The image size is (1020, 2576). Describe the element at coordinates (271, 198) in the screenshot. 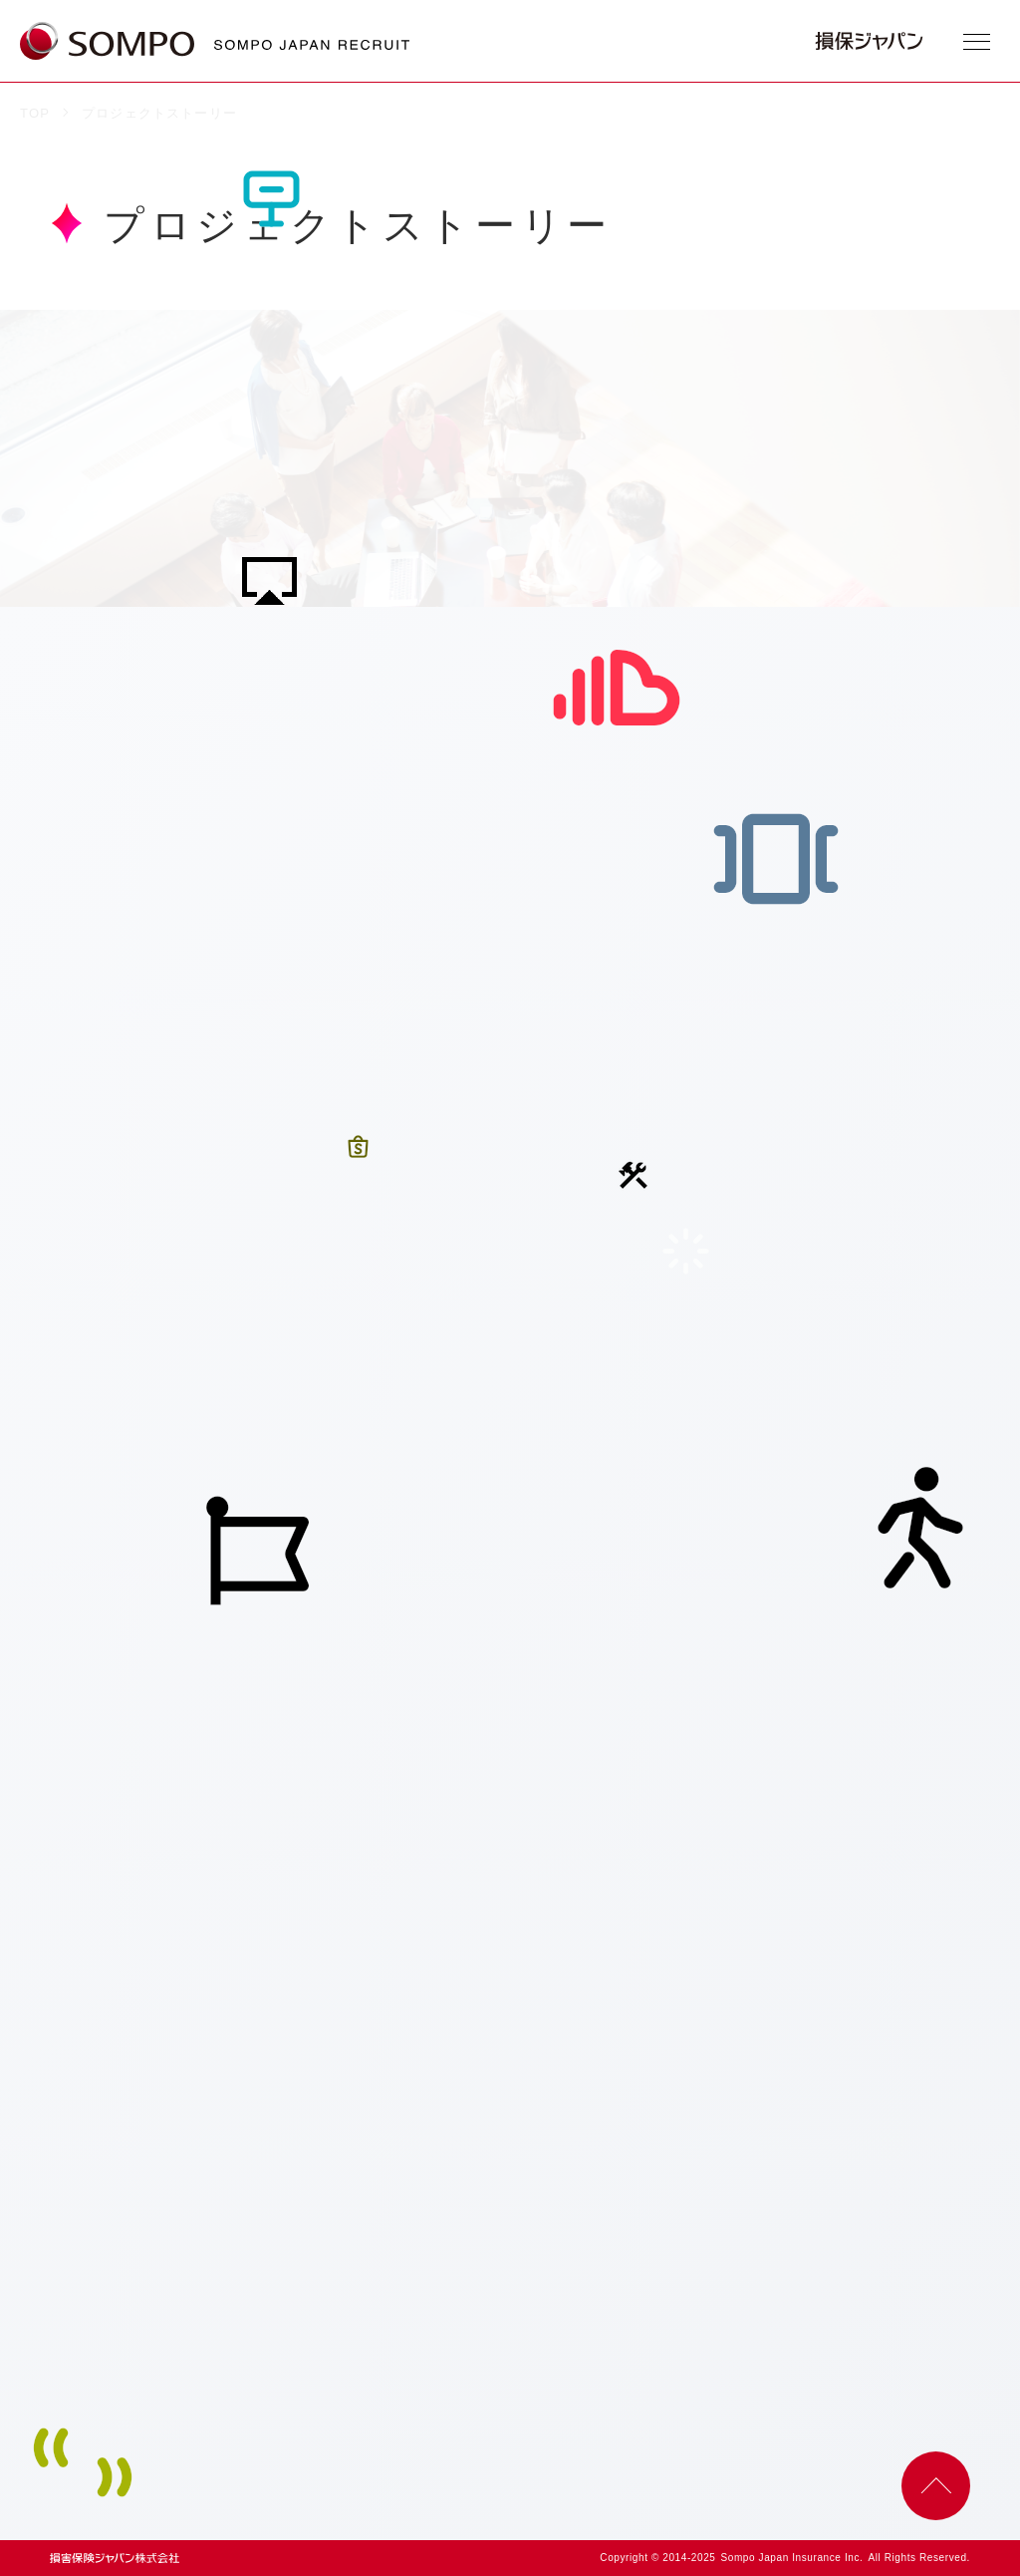

I see `indicates a reserved spot or area` at that location.